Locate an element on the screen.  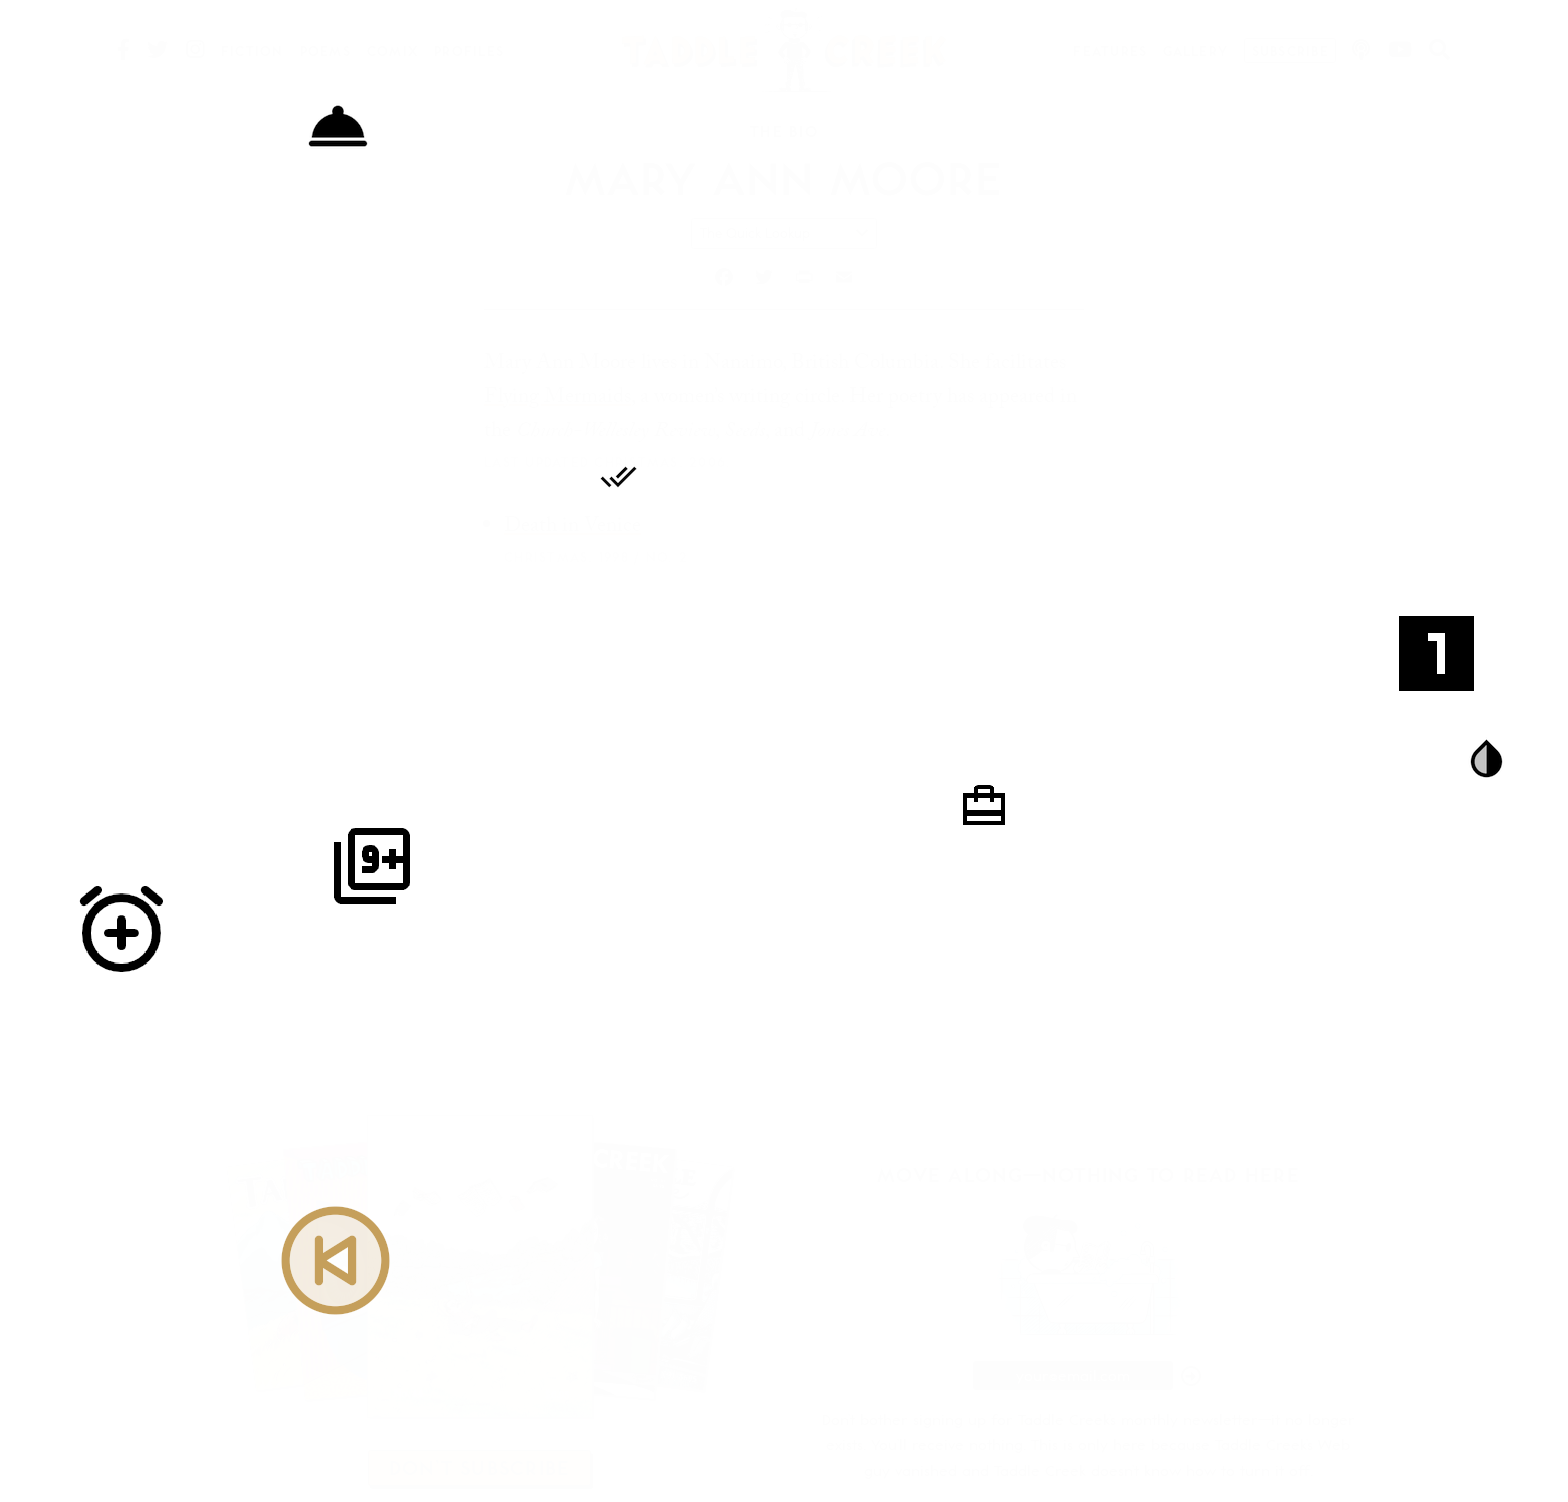
select option one or first item is located at coordinates (1436, 653).